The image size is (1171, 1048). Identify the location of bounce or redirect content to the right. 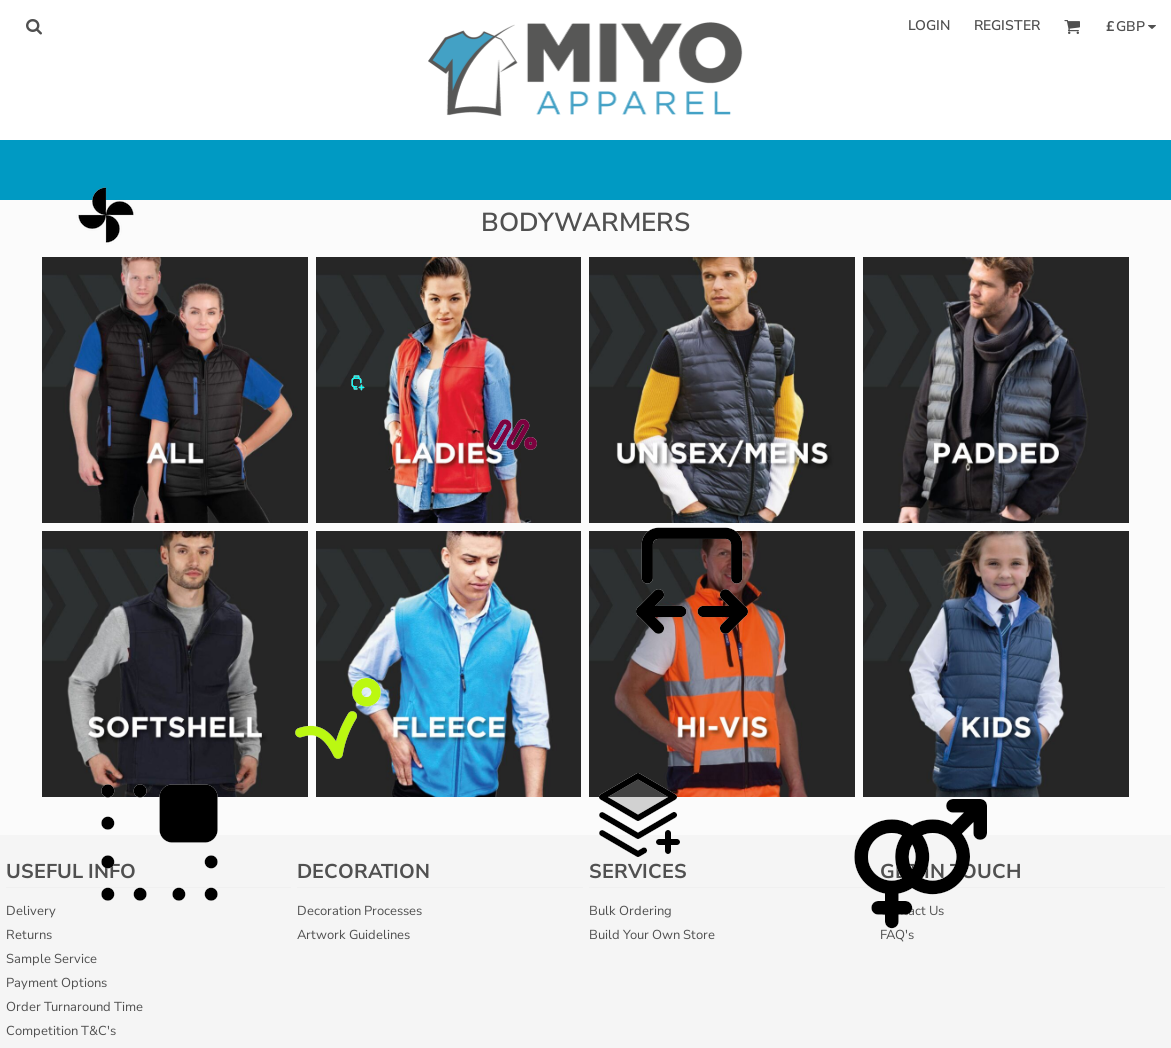
(338, 716).